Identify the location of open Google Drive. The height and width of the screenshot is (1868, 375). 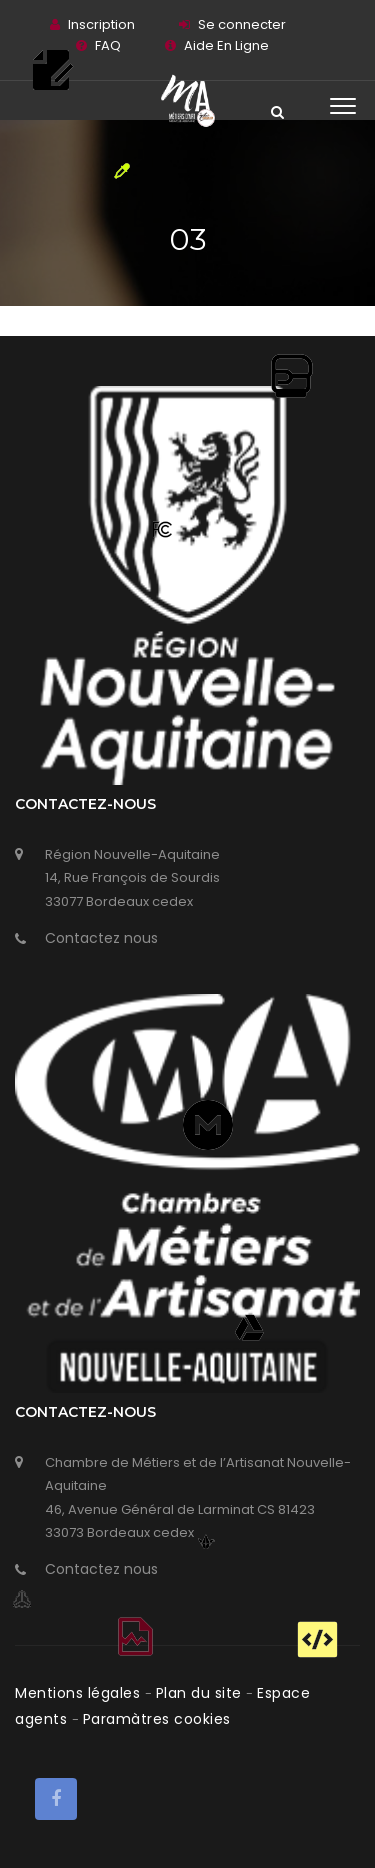
(249, 1327).